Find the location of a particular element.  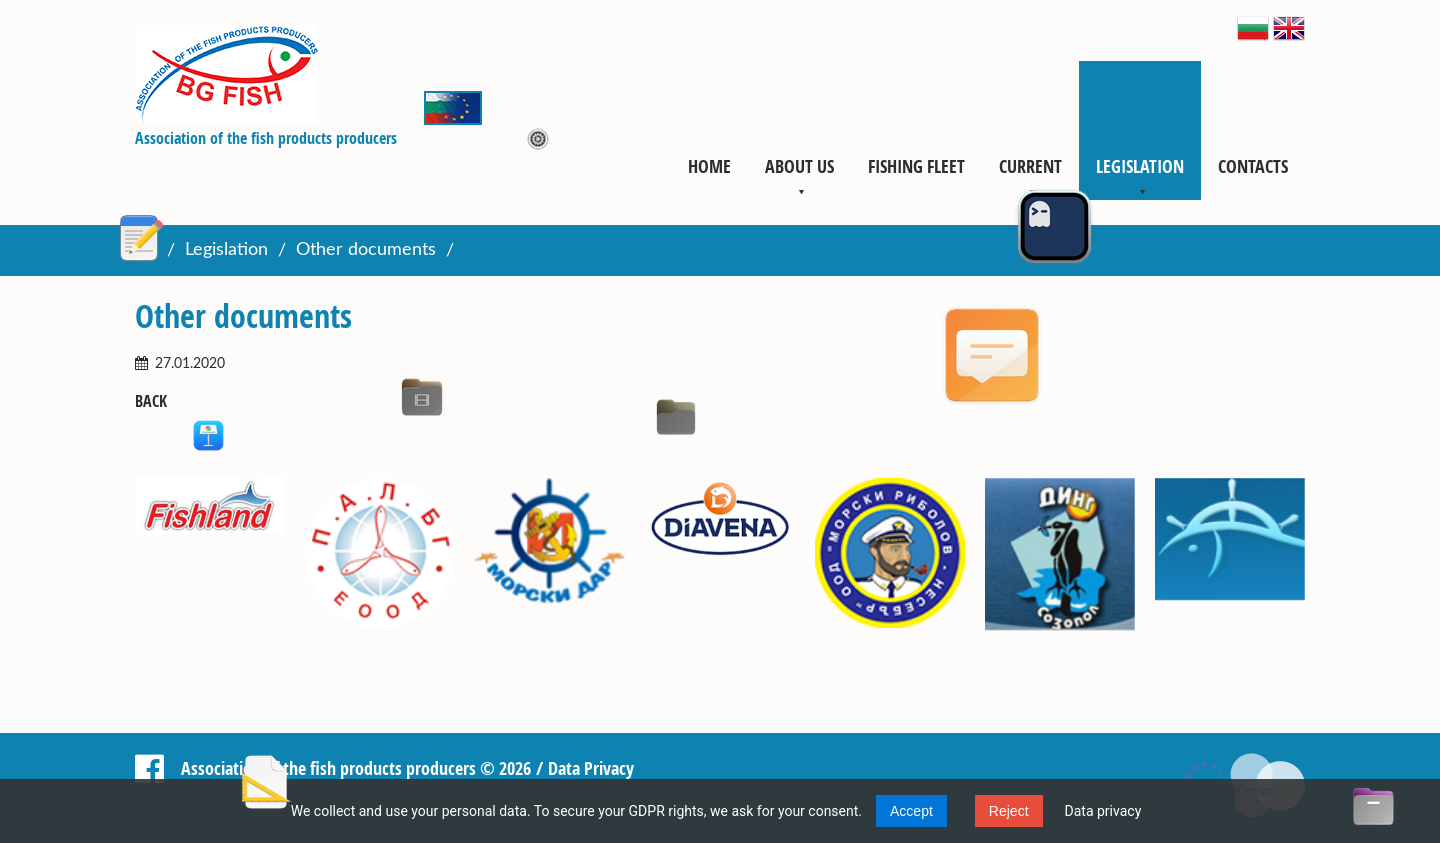

view or edit document properties is located at coordinates (538, 139).